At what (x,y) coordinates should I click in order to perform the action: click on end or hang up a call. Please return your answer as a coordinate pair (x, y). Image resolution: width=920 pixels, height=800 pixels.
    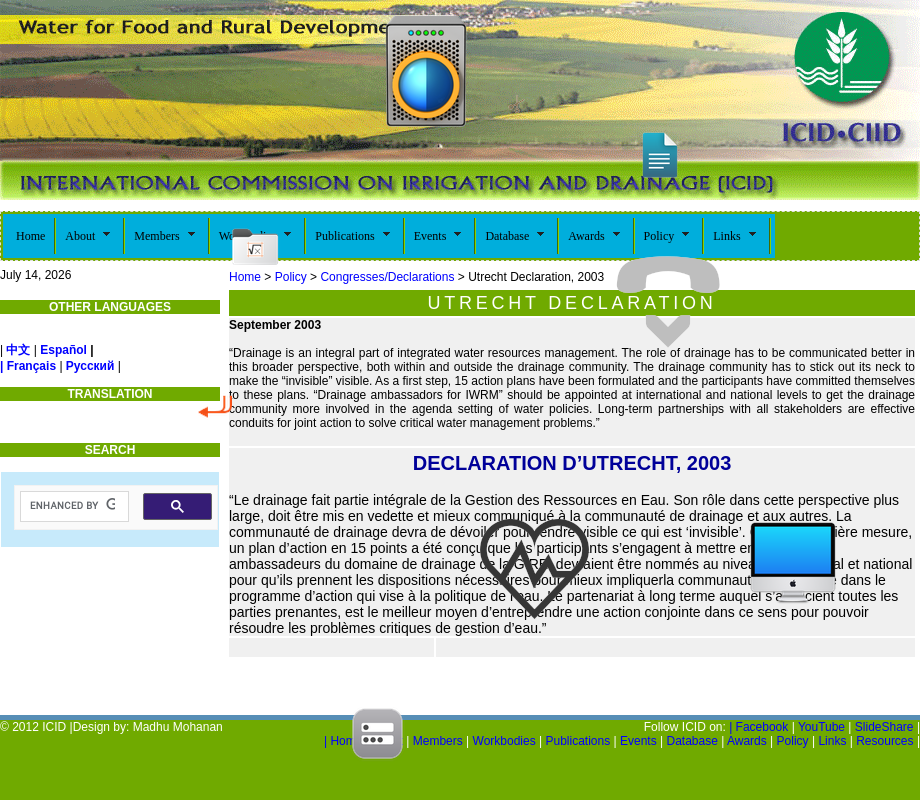
    Looking at the image, I should click on (668, 293).